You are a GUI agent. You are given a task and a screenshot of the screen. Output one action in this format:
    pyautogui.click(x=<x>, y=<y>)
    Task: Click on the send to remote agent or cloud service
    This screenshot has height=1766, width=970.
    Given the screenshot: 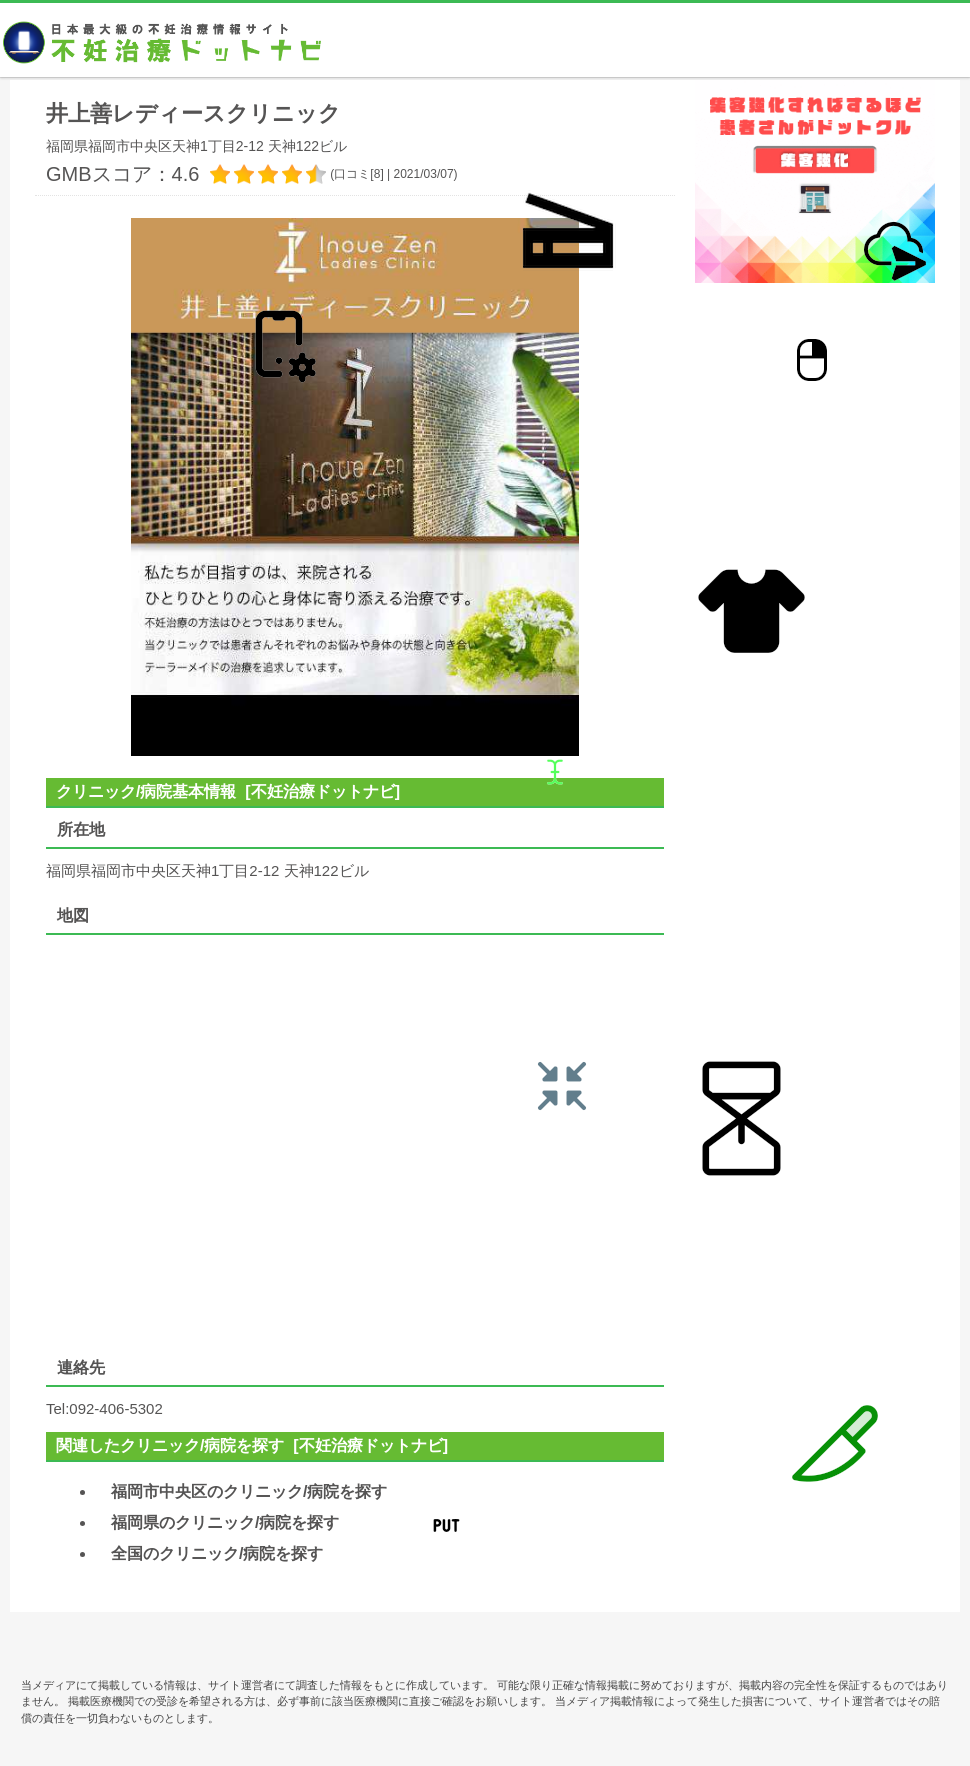 What is the action you would take?
    pyautogui.click(x=895, y=249)
    